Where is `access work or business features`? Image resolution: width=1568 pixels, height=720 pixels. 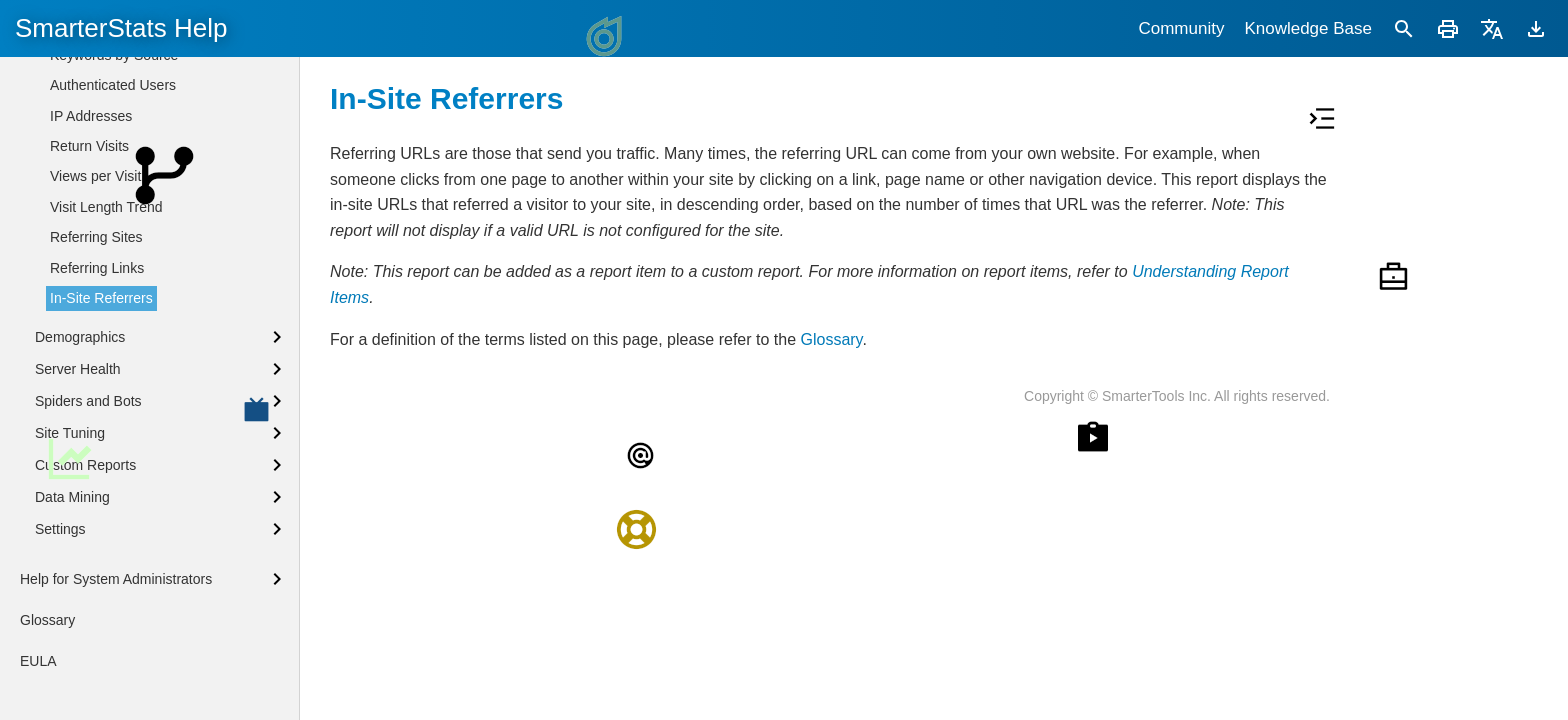 access work or business features is located at coordinates (1393, 277).